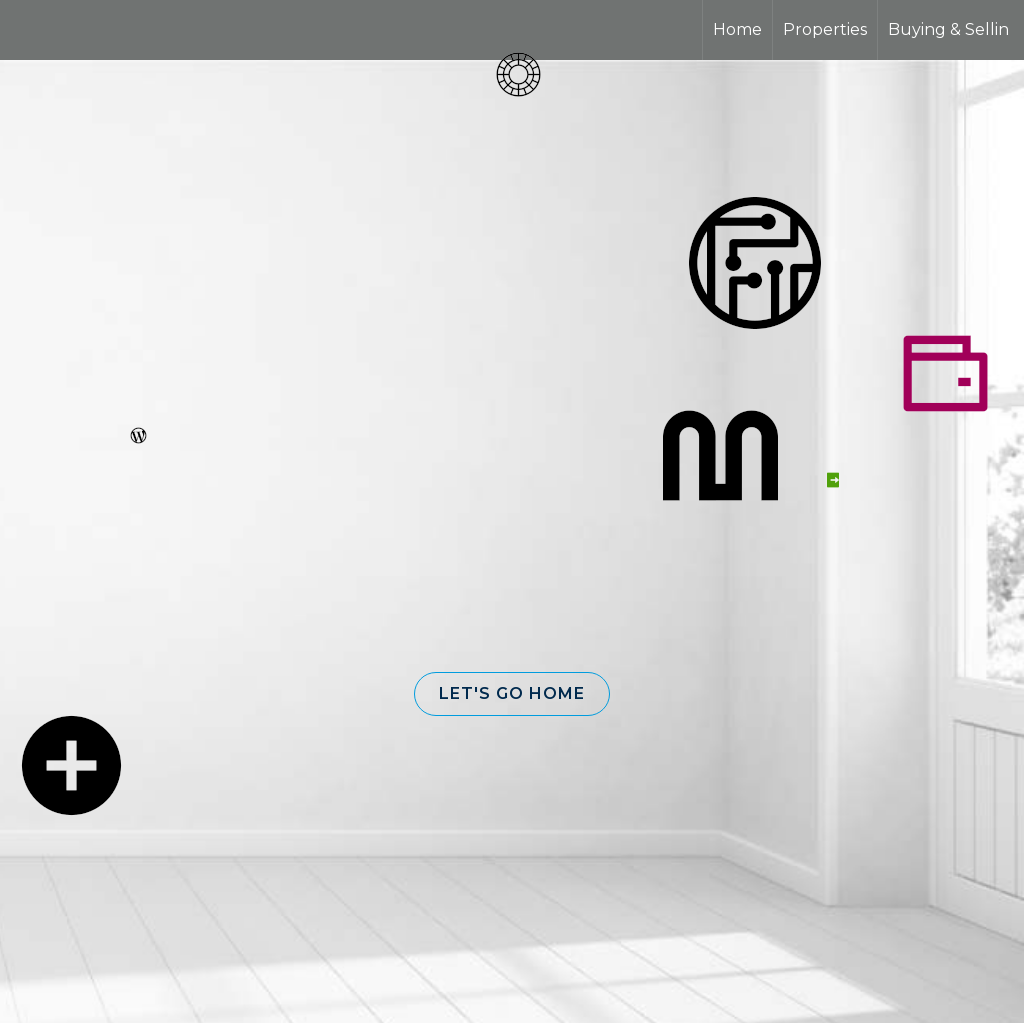 Image resolution: width=1024 pixels, height=1023 pixels. I want to click on open filen cloud storage app, so click(755, 263).